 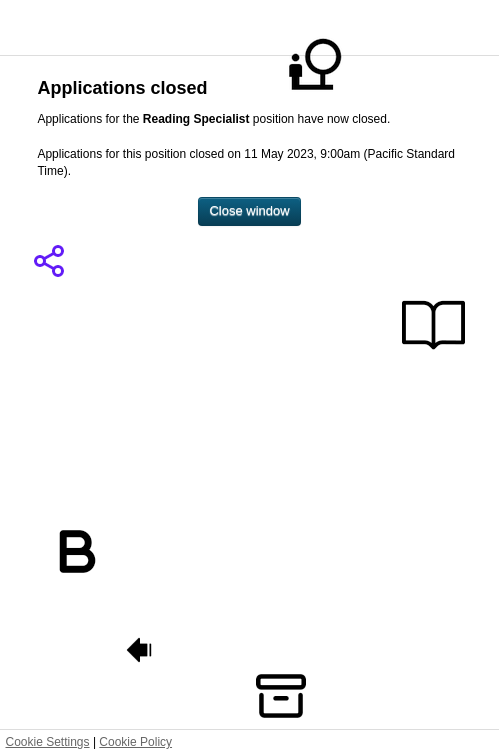 I want to click on go back to previous screen, so click(x=140, y=650).